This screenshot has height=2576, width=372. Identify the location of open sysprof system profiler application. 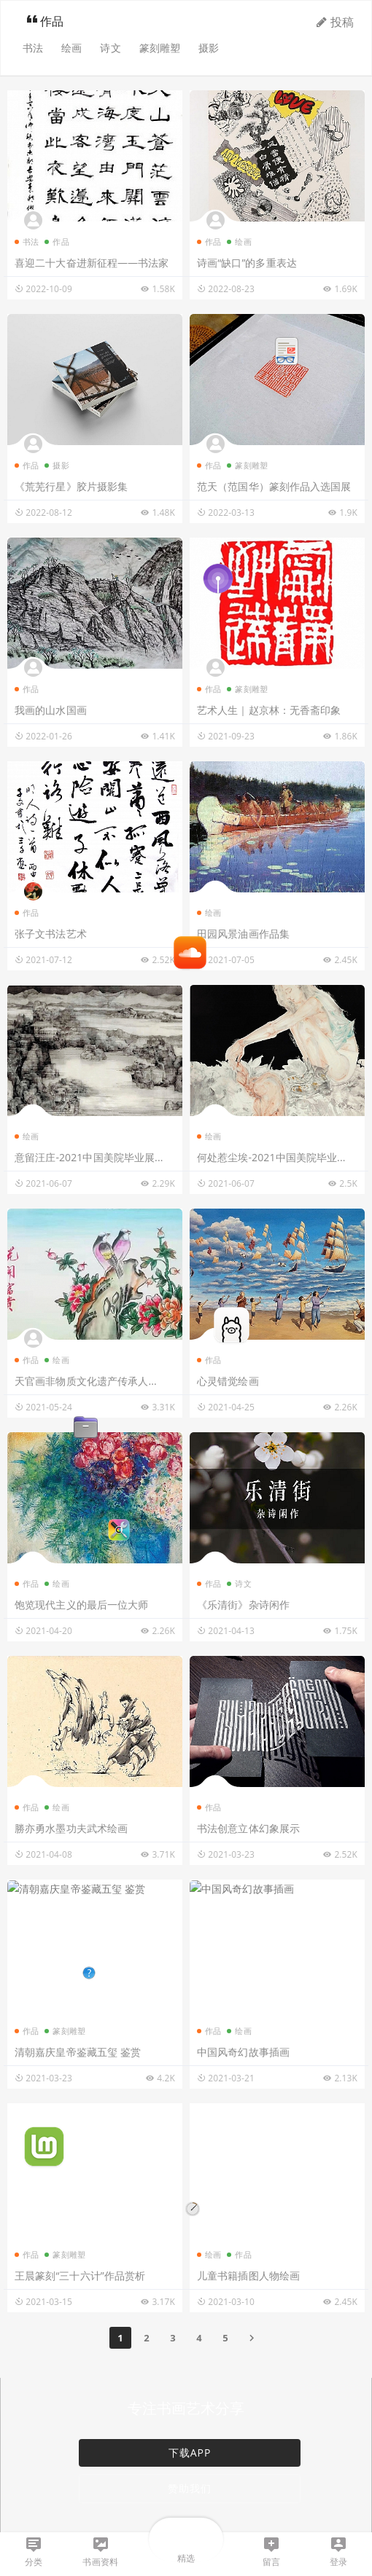
(193, 2209).